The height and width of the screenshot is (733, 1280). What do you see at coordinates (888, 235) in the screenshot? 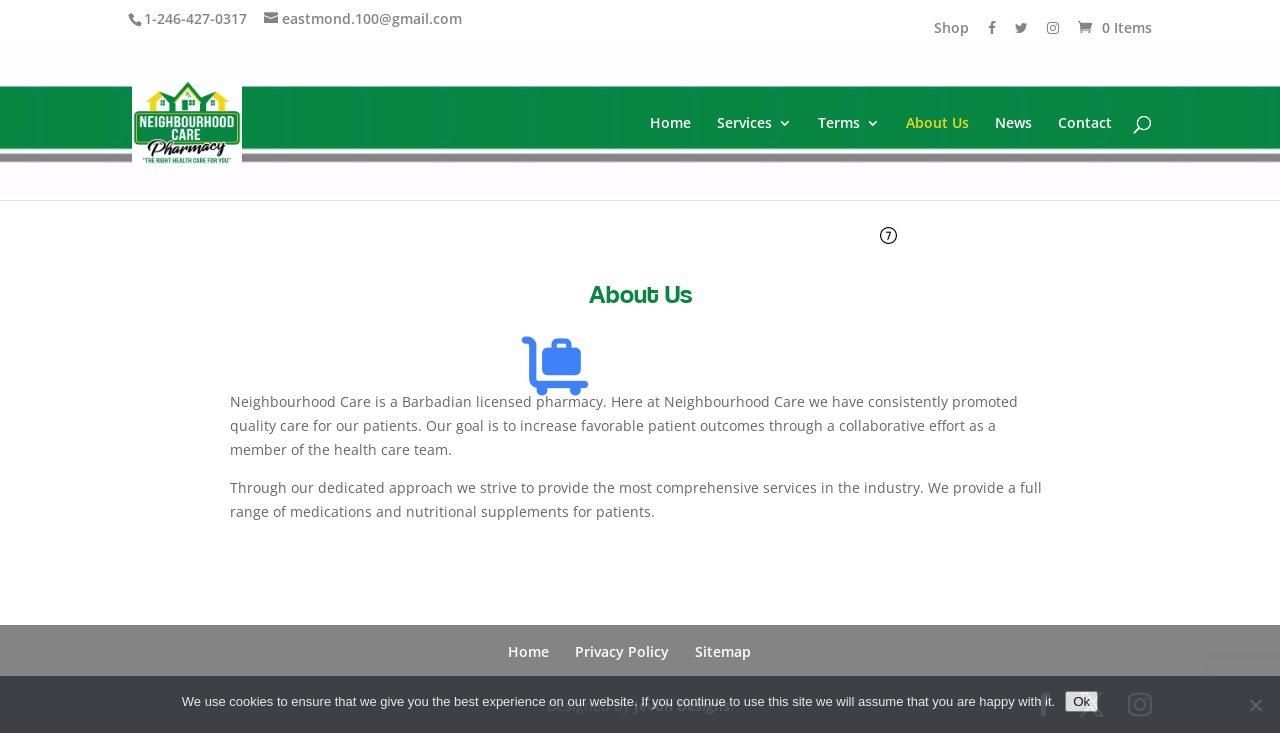
I see `indicates step 7 in a numbered sequence` at bounding box center [888, 235].